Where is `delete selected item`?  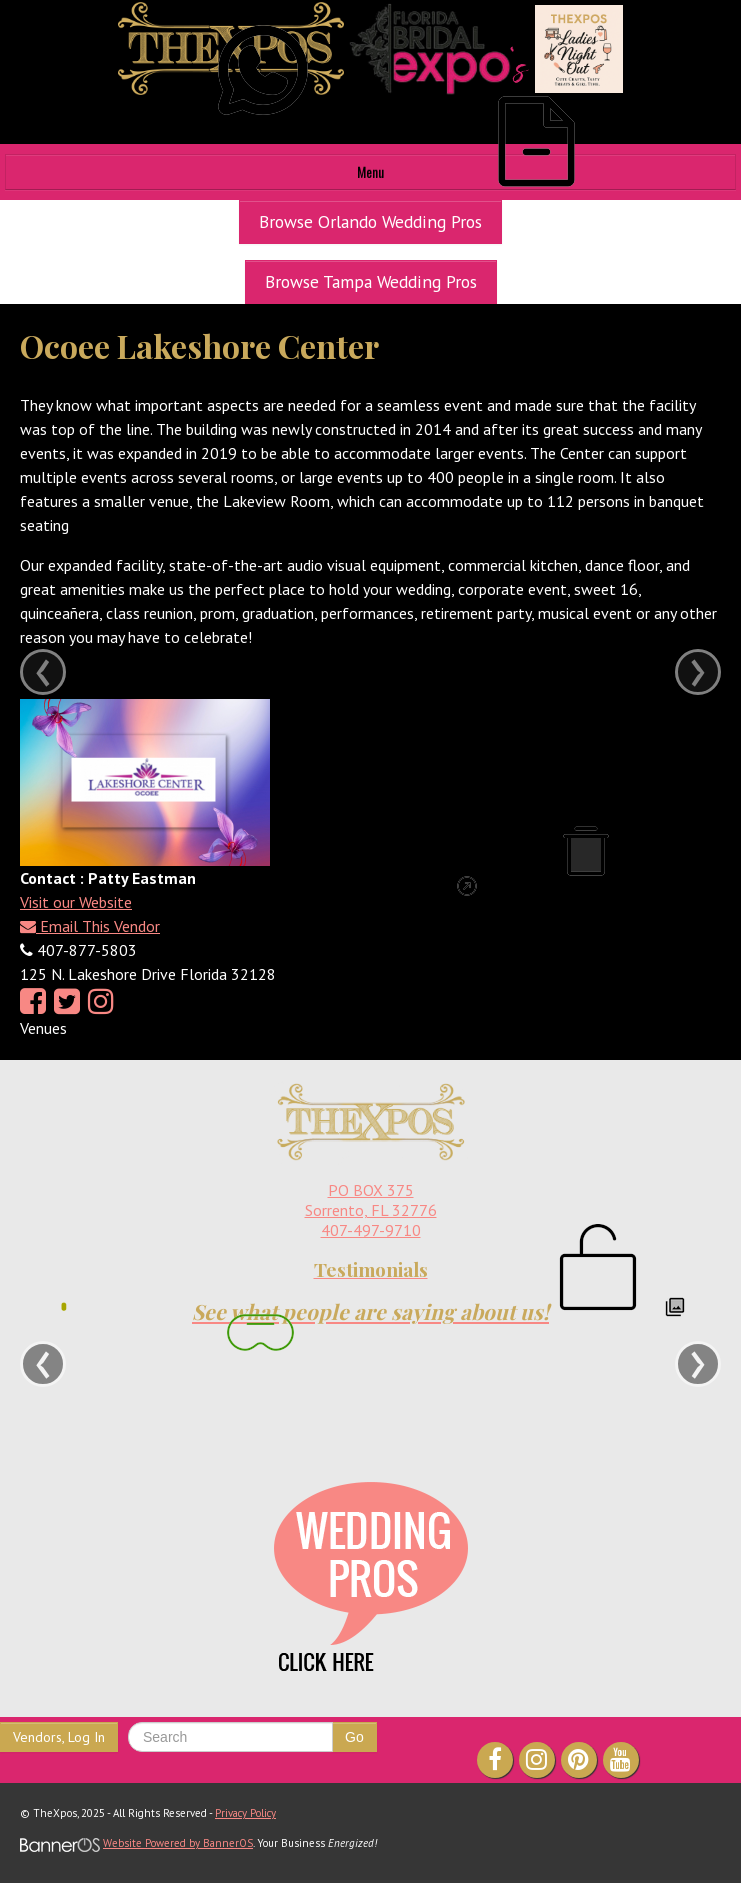
delete selected item is located at coordinates (586, 853).